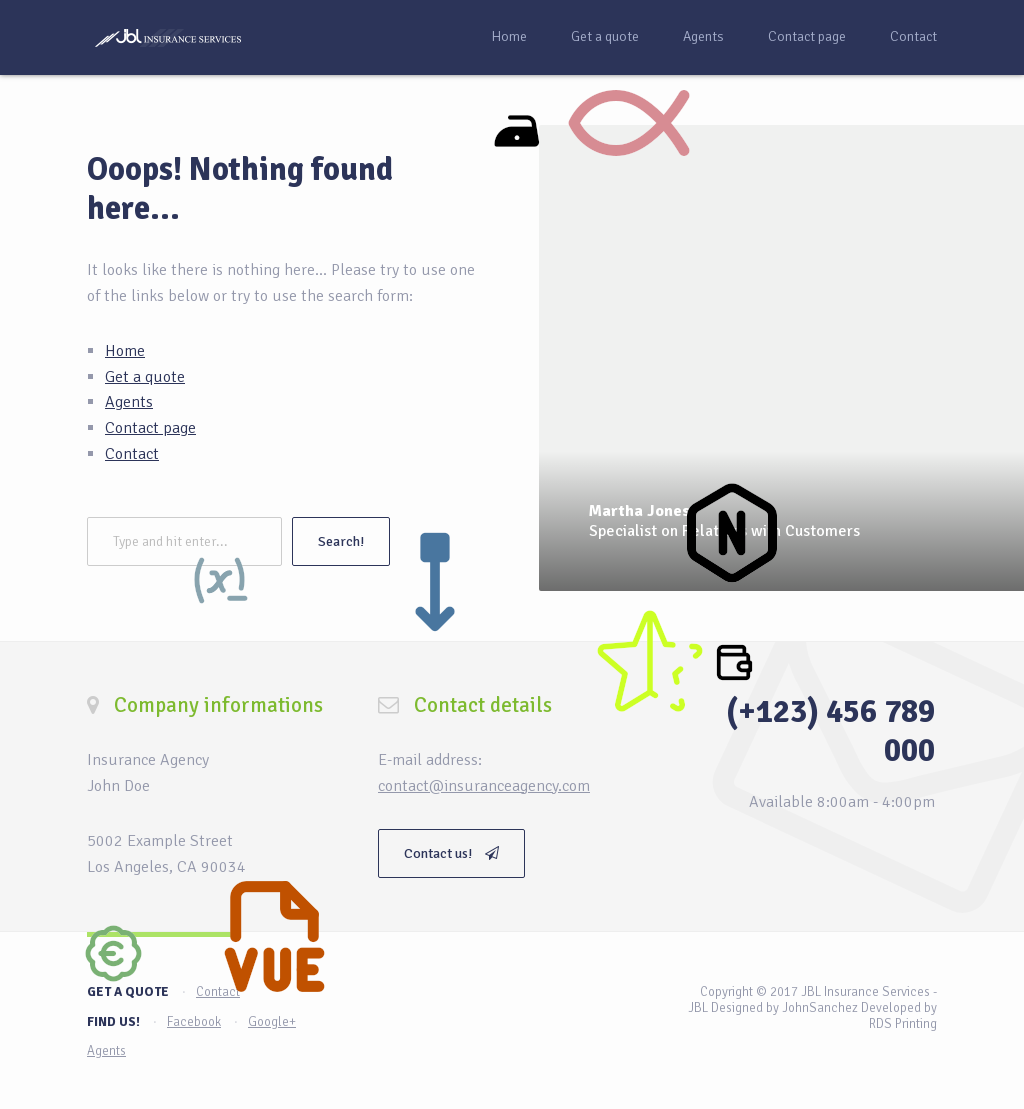 This screenshot has height=1109, width=1024. What do you see at coordinates (650, 663) in the screenshot?
I see `partial rating indicator` at bounding box center [650, 663].